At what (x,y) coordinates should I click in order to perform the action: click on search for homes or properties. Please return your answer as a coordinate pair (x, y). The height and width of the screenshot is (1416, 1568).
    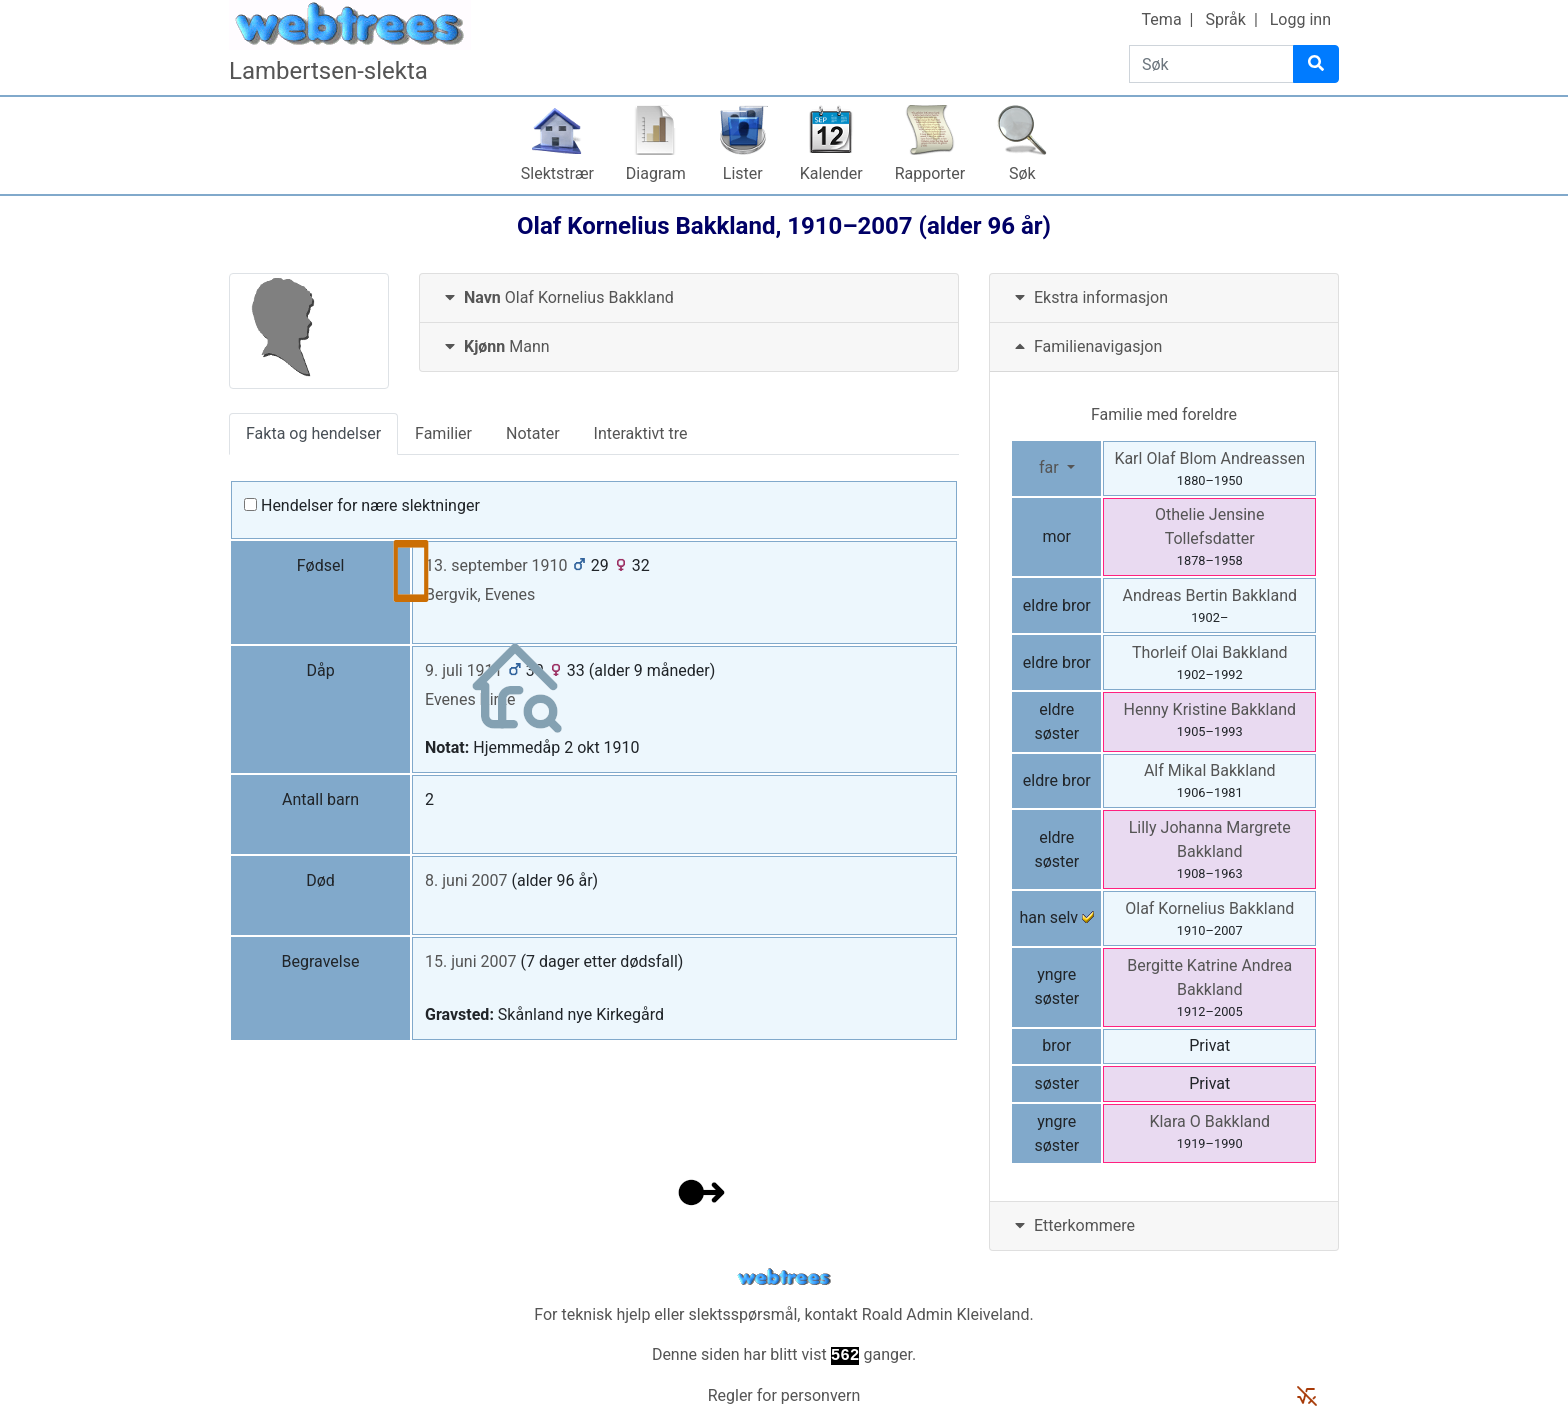
    Looking at the image, I should click on (515, 686).